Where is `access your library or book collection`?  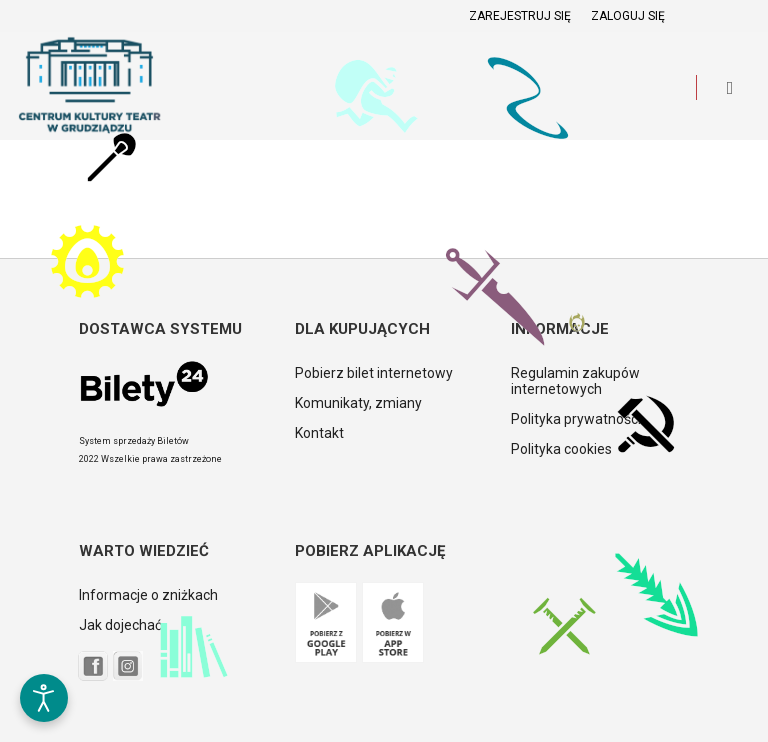
access your library or book collection is located at coordinates (193, 644).